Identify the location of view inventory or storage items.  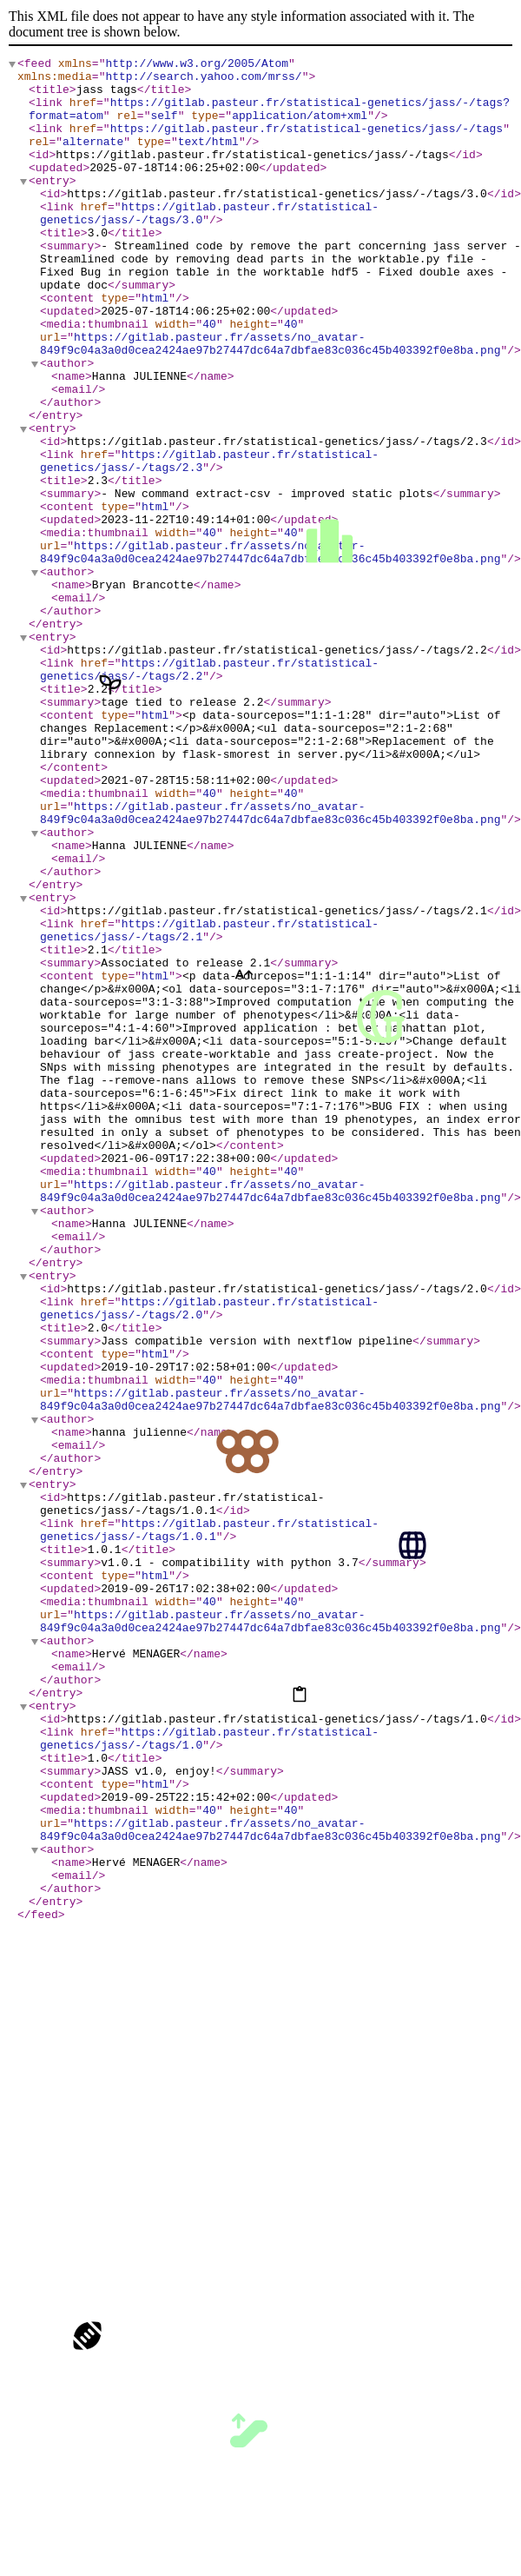
(412, 1545).